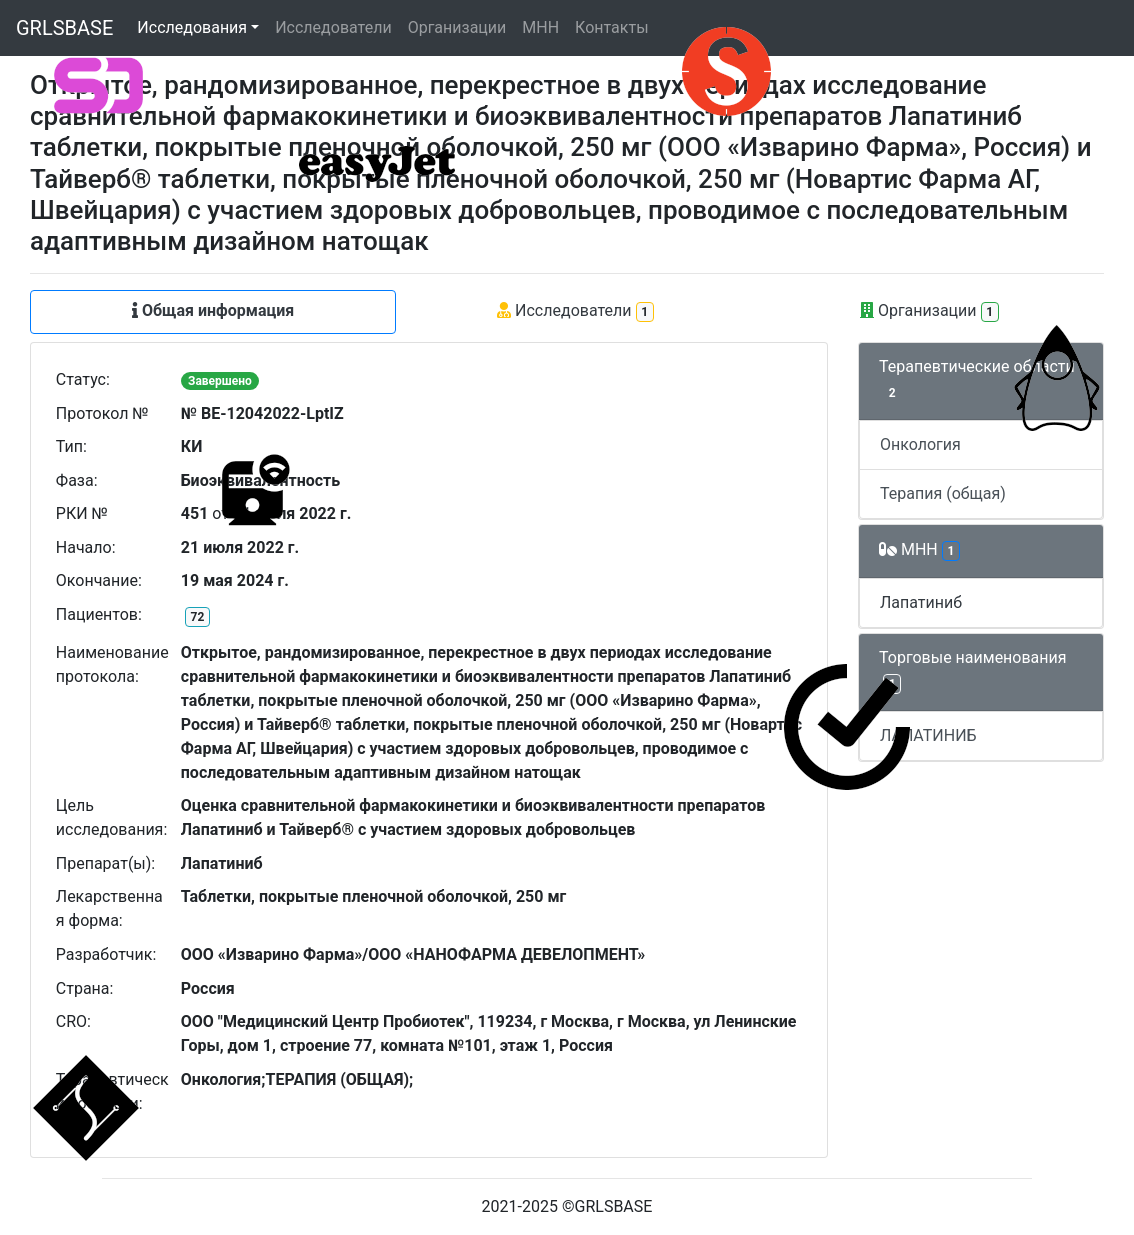 The height and width of the screenshot is (1235, 1134). I want to click on easyJet airline app or website, so click(377, 164).